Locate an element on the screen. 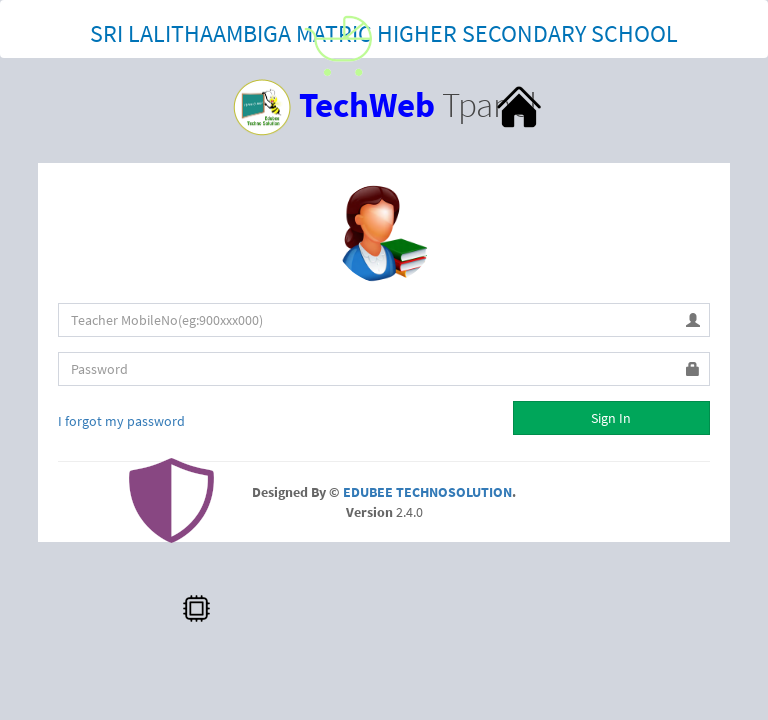  access baby or parenting-related features is located at coordinates (339, 43).